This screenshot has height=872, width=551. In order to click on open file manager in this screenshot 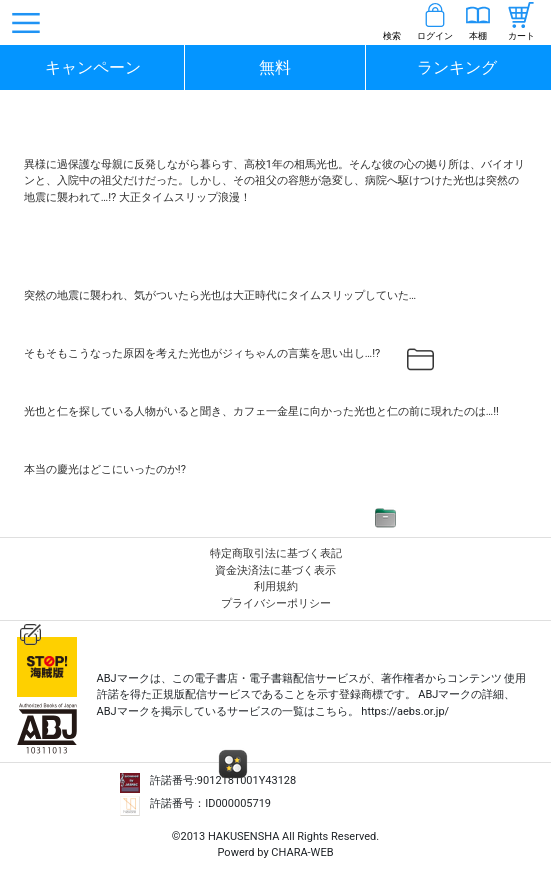, I will do `click(420, 358)`.